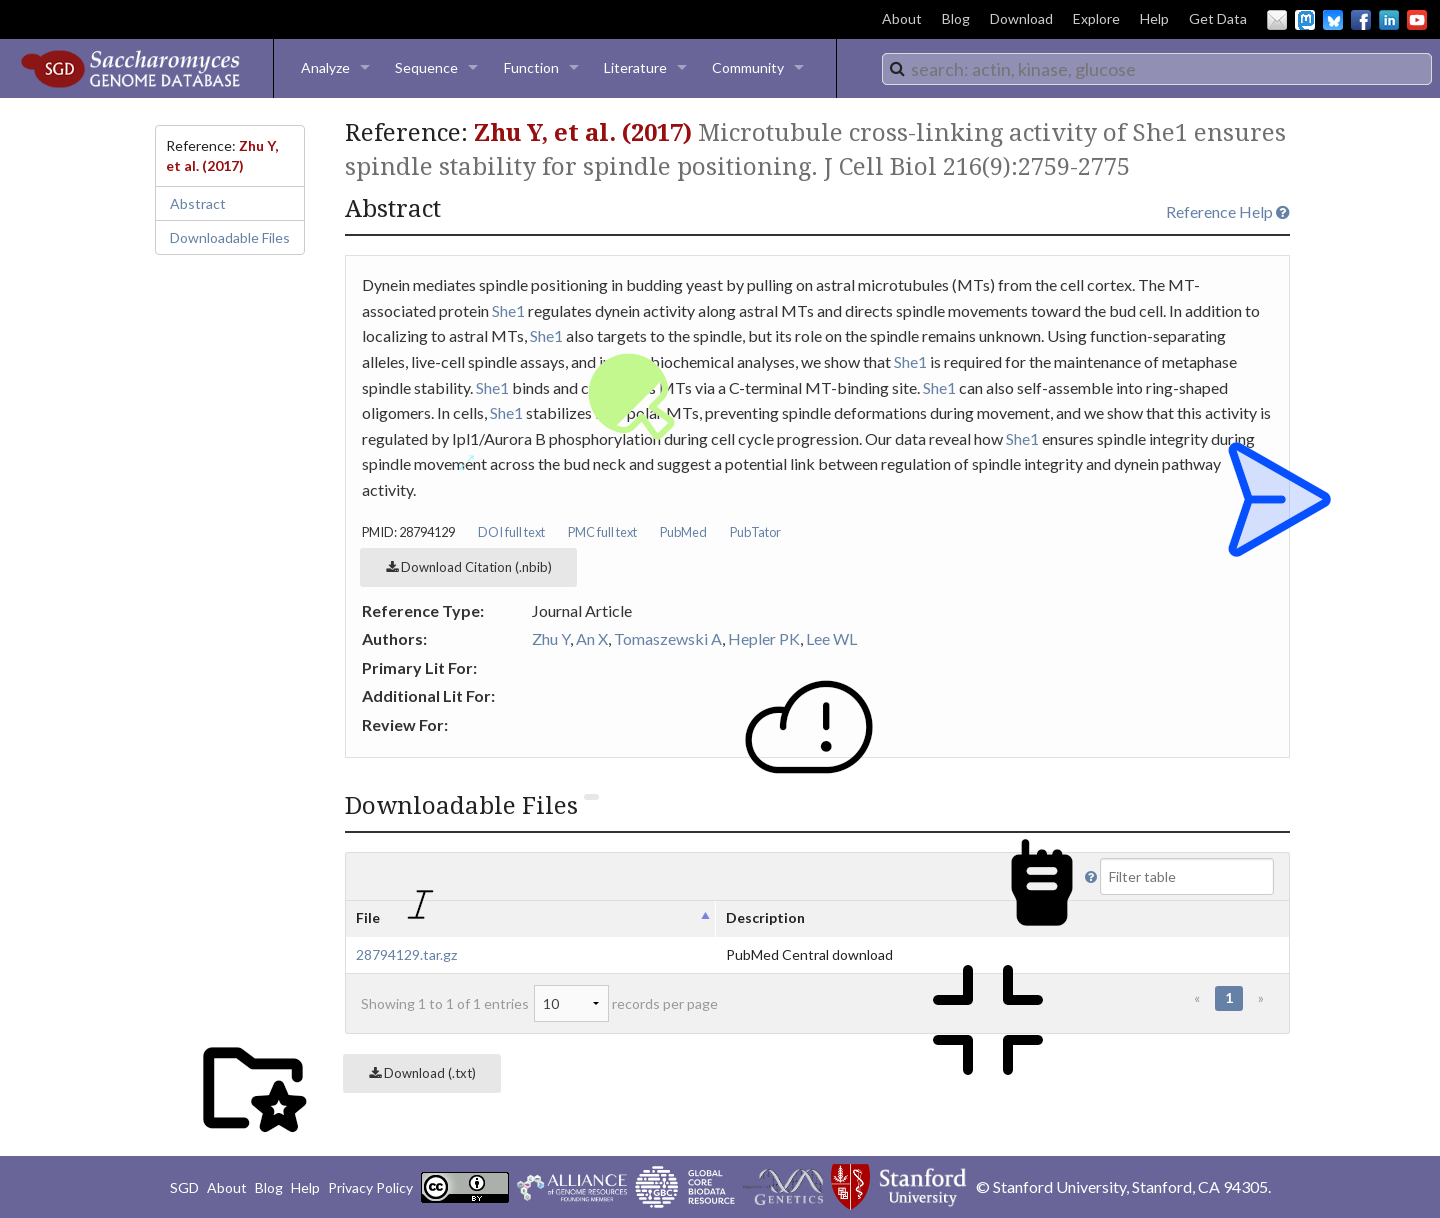  What do you see at coordinates (630, 395) in the screenshot?
I see `access ping pong or table tennis game` at bounding box center [630, 395].